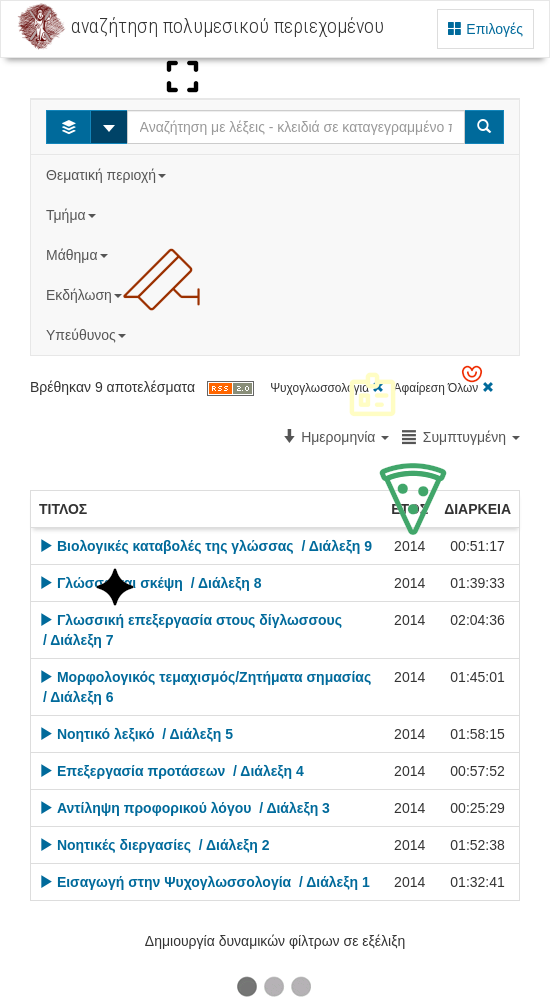  What do you see at coordinates (182, 76) in the screenshot?
I see `expand to fullscreen mode` at bounding box center [182, 76].